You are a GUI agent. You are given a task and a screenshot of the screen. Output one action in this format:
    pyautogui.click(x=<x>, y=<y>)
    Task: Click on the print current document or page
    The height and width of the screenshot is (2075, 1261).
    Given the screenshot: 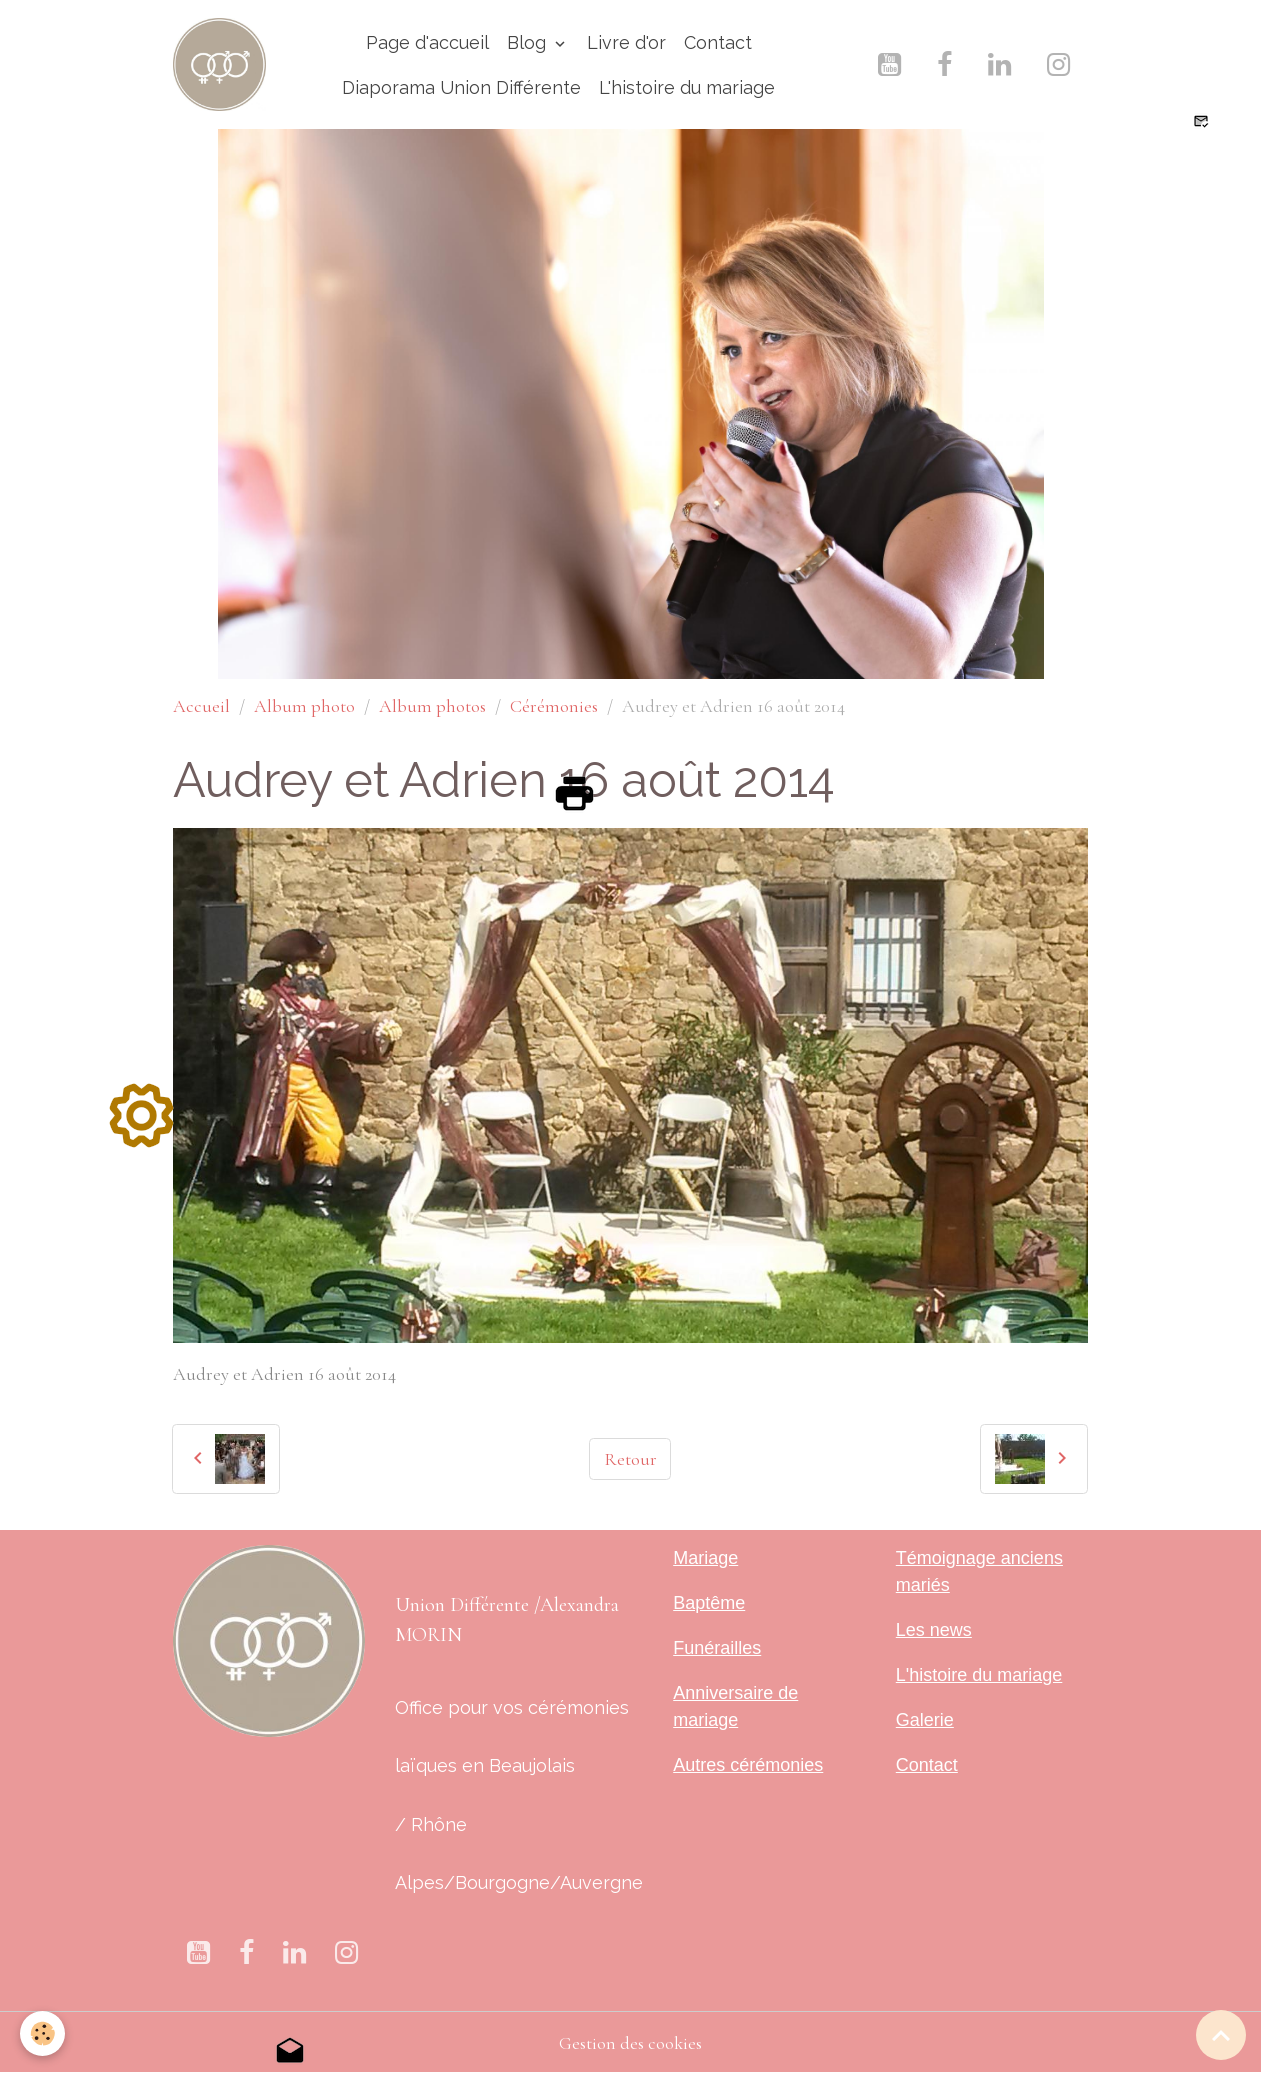 What is the action you would take?
    pyautogui.click(x=574, y=793)
    